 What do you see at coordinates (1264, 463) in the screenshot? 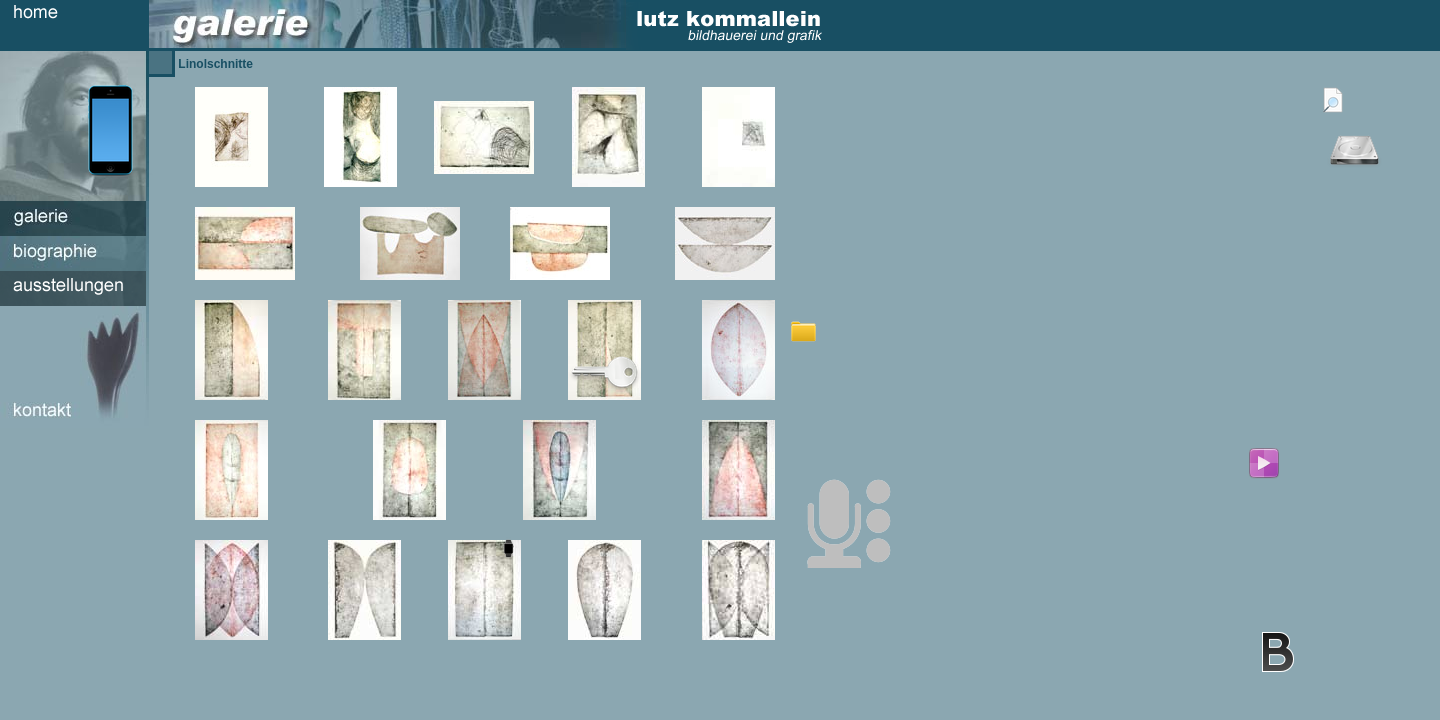
I see `access media codec settings` at bounding box center [1264, 463].